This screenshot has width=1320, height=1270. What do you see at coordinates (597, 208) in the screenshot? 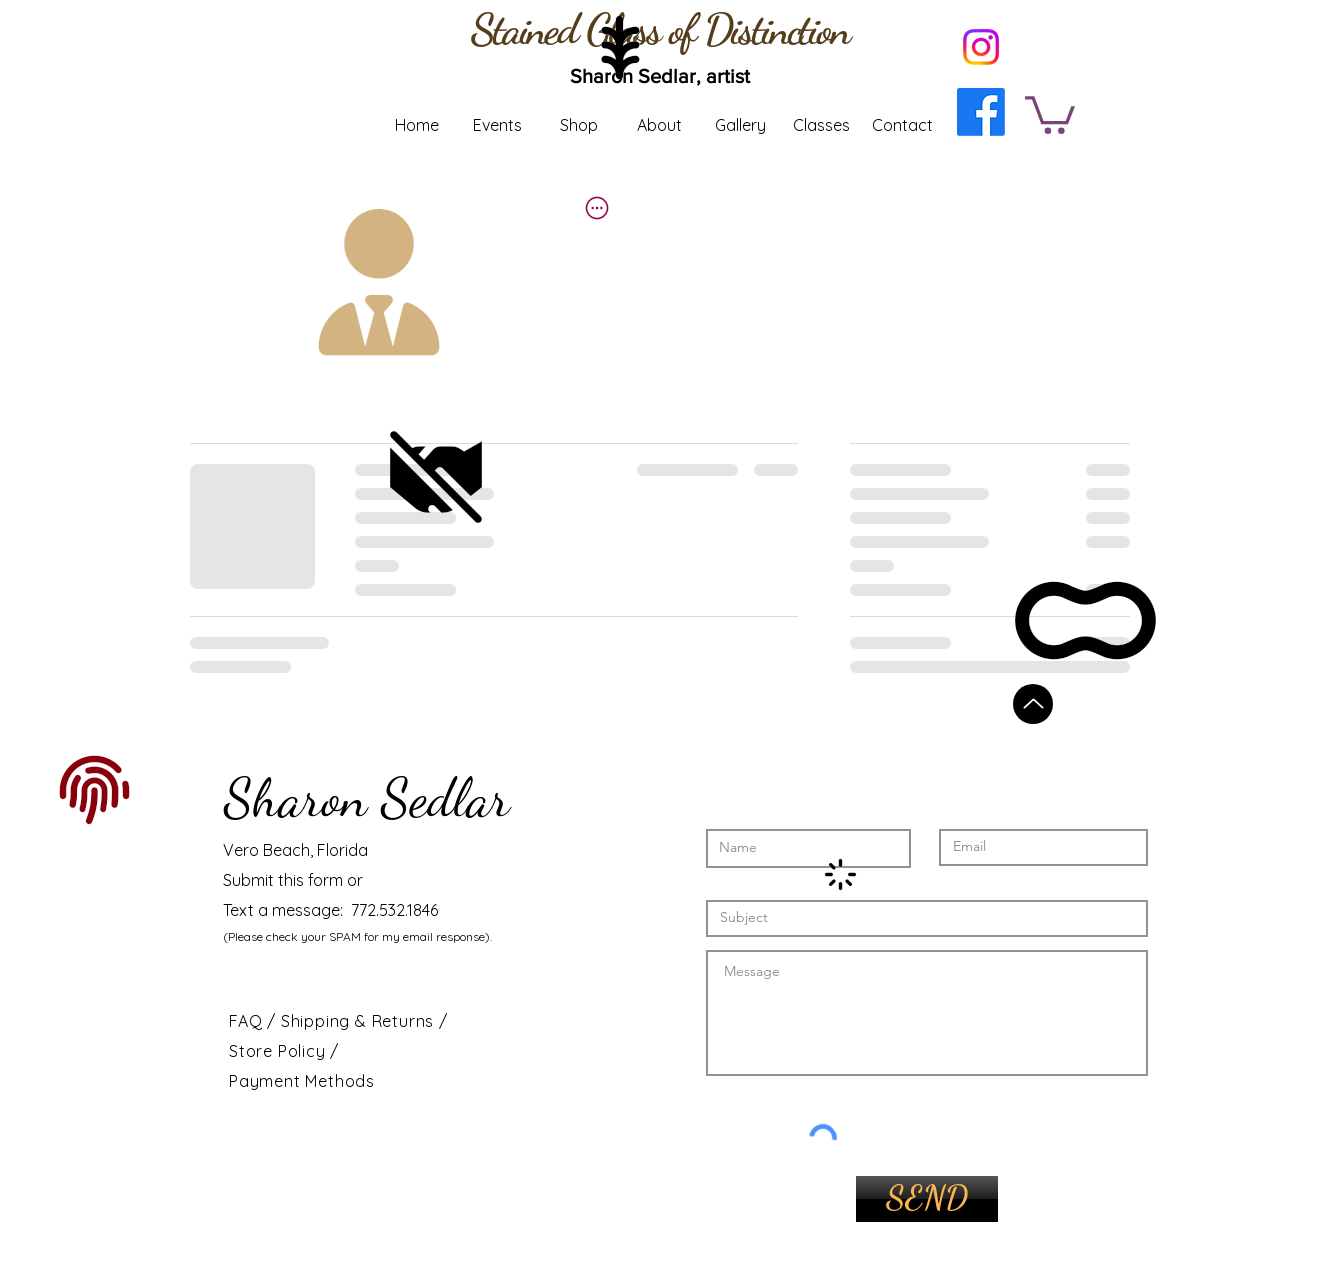
I see `view more options` at bounding box center [597, 208].